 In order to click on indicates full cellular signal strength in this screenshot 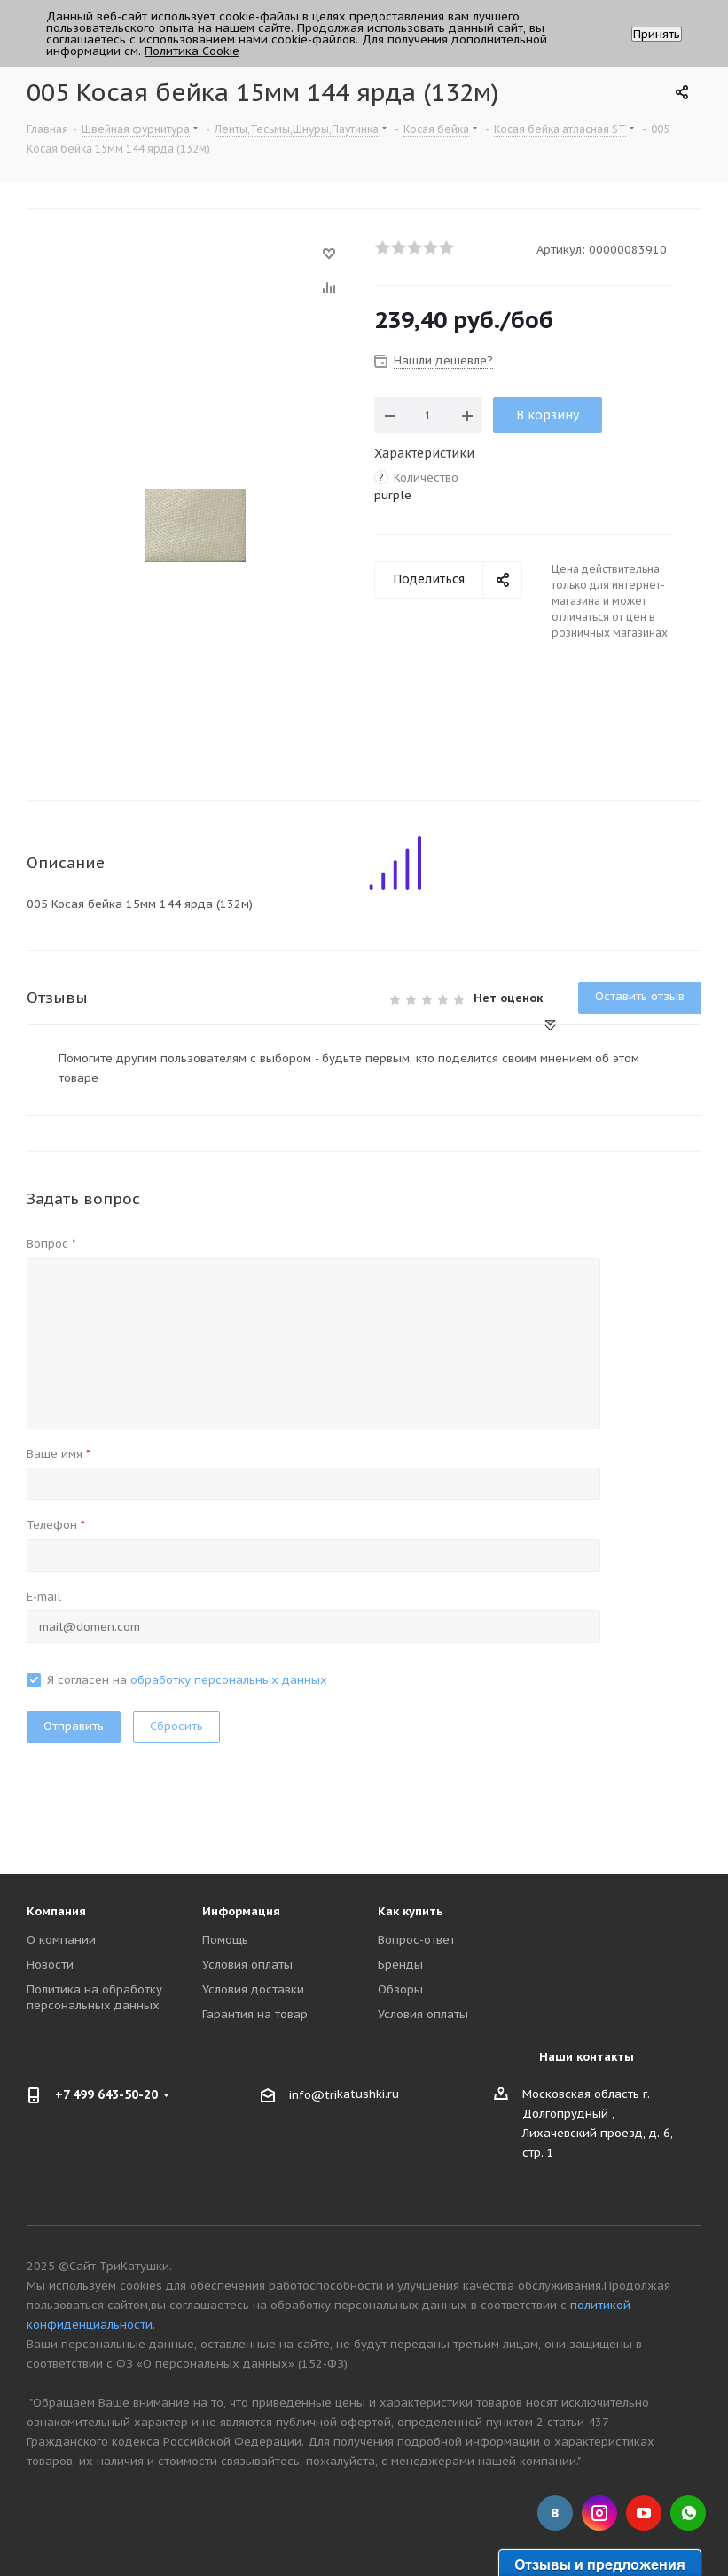, I will do `click(397, 866)`.